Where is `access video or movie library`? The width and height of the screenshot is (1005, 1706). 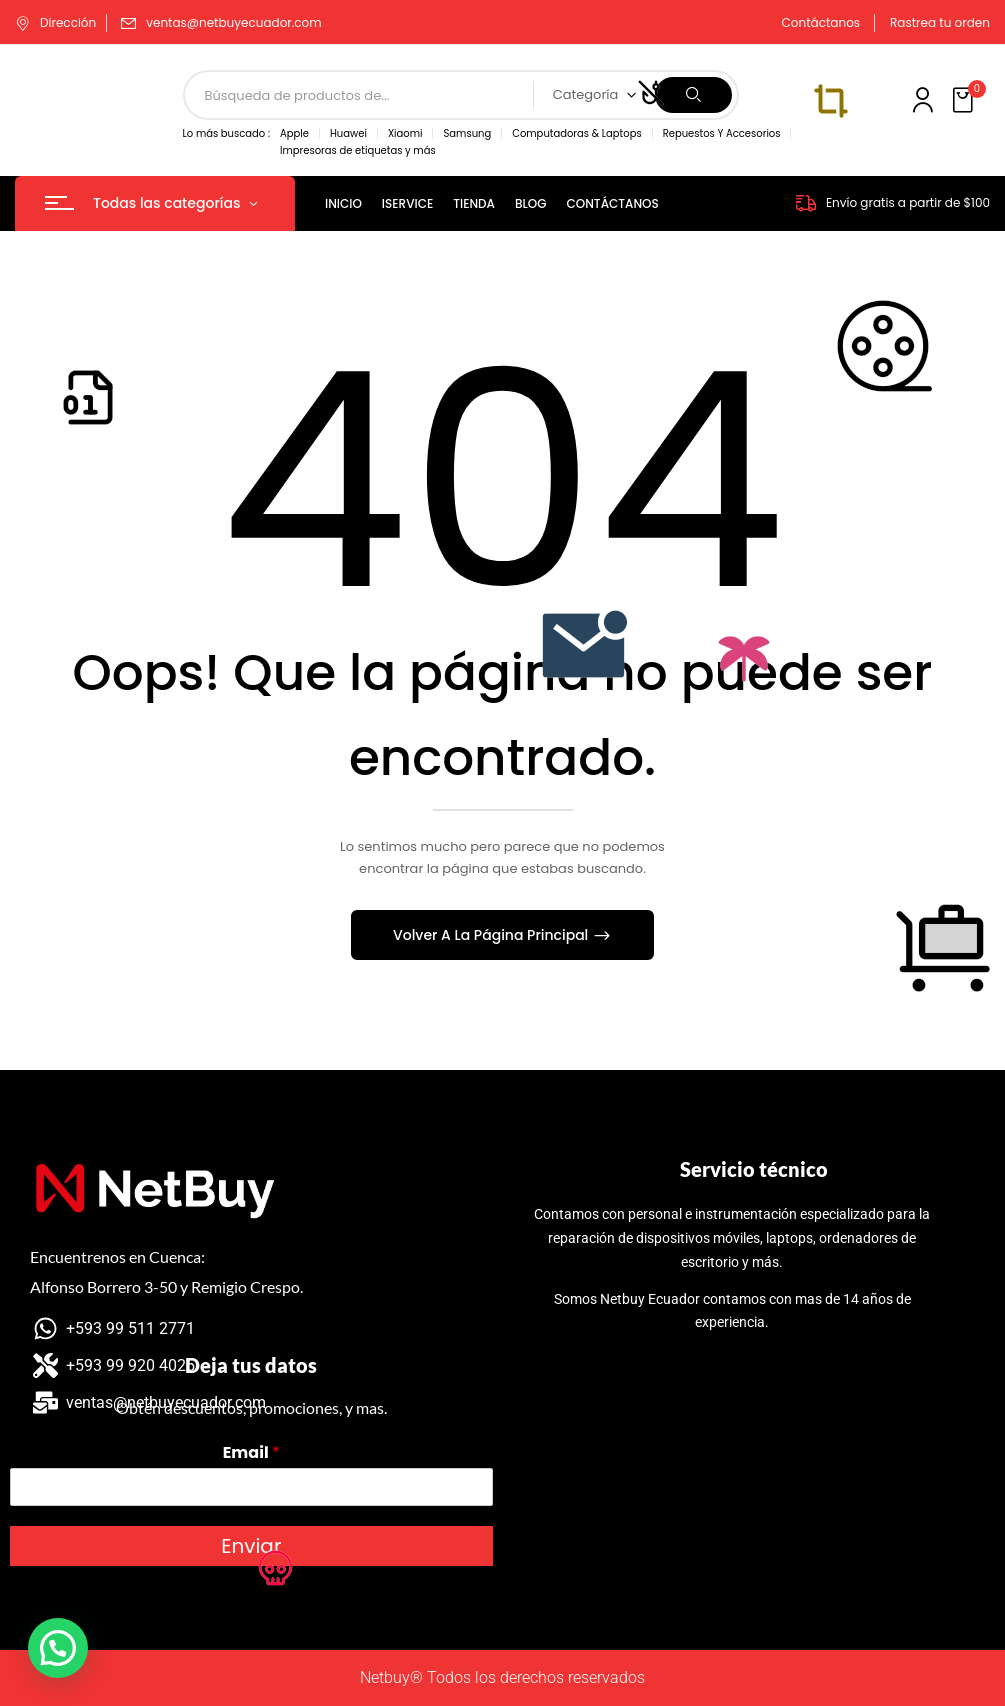
access video or movie library is located at coordinates (883, 346).